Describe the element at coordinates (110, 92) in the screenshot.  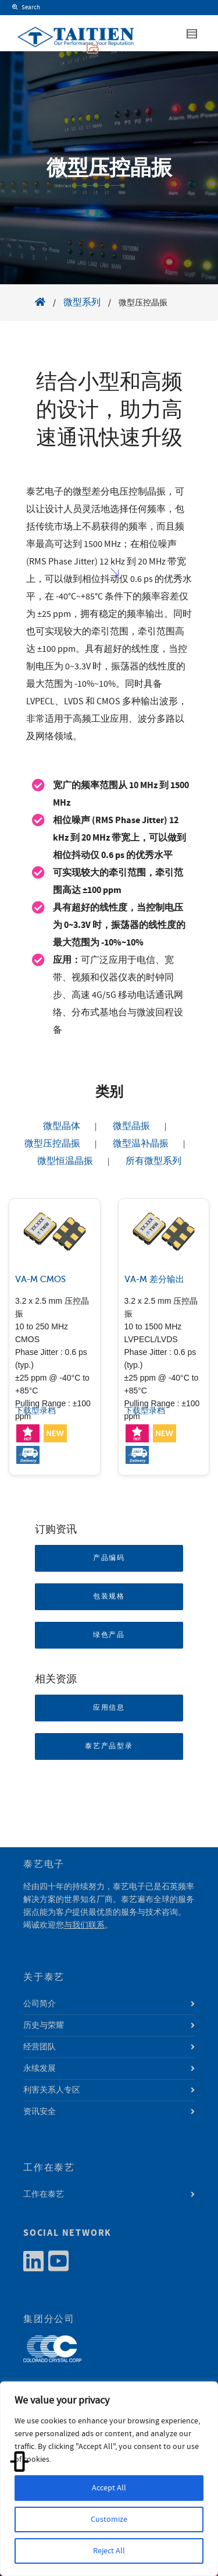
I see `pause media playback` at that location.